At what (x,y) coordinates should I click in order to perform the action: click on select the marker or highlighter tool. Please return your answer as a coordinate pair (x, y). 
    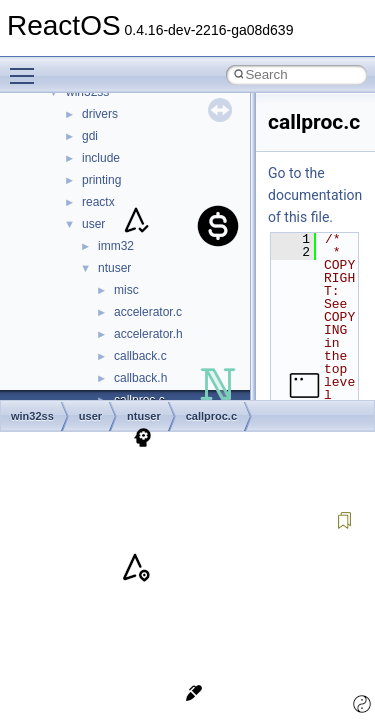
    Looking at the image, I should click on (194, 693).